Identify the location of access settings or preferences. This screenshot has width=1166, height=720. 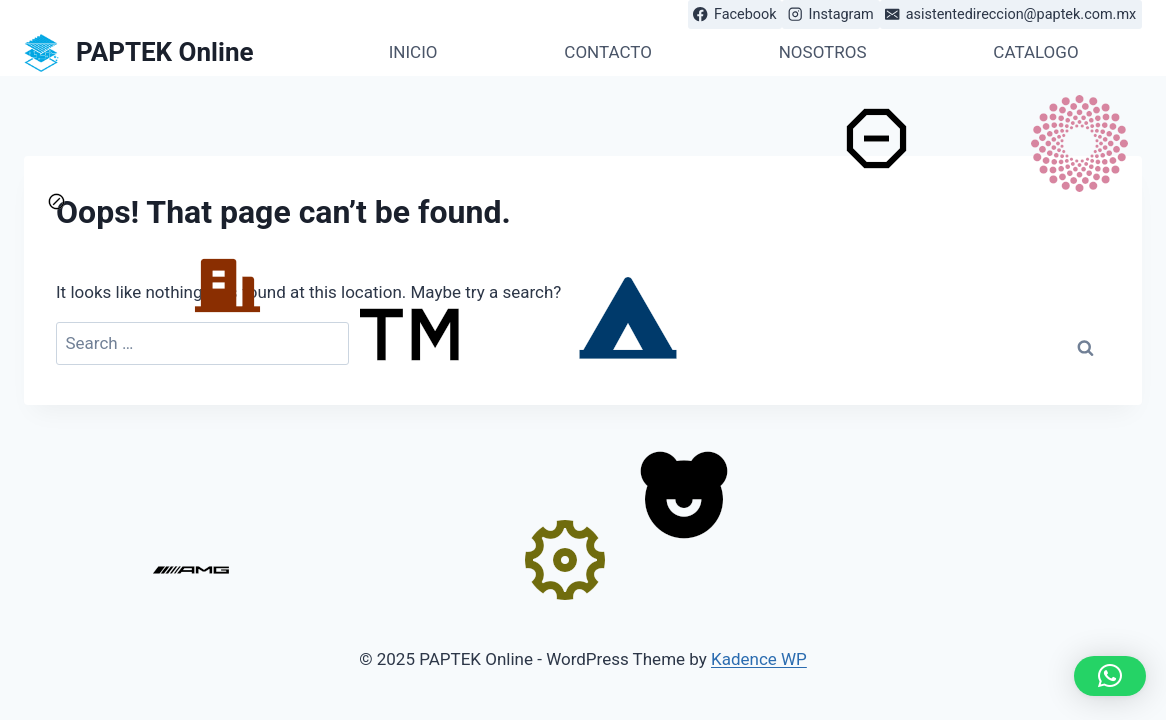
(565, 560).